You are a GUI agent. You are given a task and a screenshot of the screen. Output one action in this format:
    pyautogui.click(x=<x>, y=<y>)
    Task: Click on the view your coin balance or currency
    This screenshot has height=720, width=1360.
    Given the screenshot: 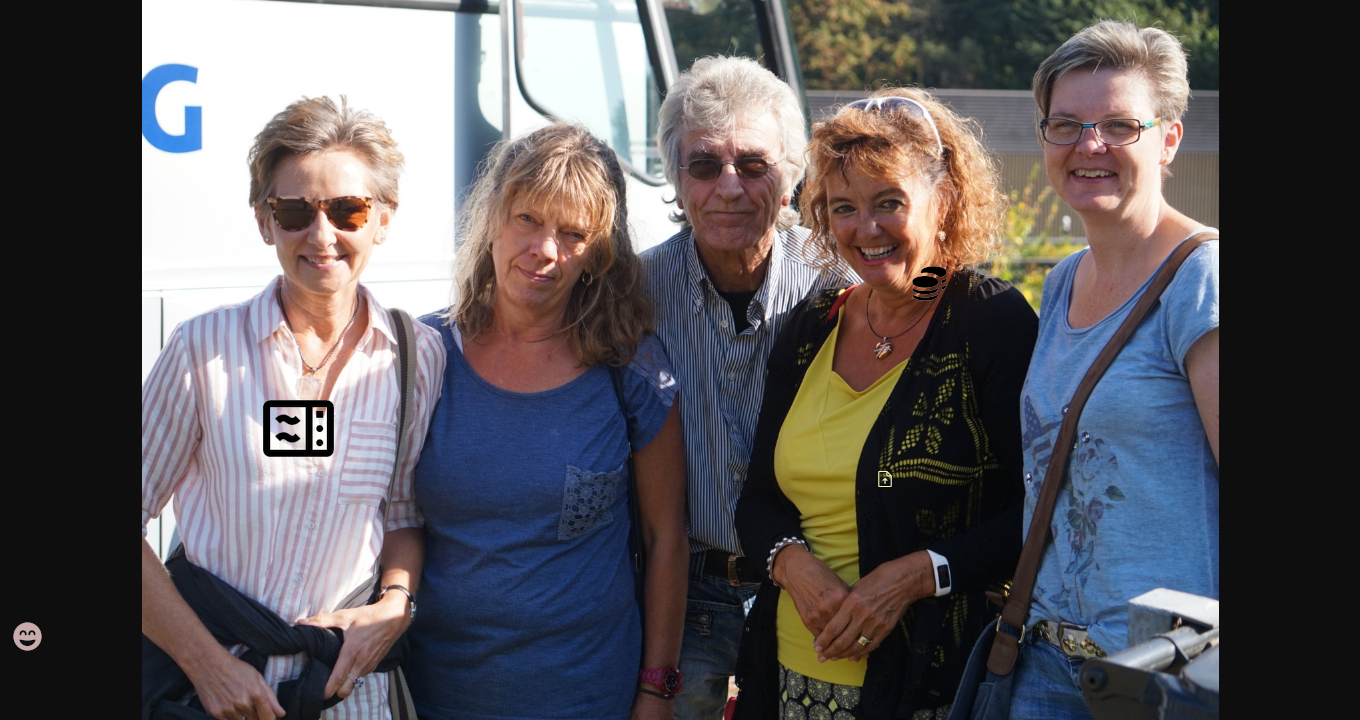 What is the action you would take?
    pyautogui.click(x=929, y=283)
    